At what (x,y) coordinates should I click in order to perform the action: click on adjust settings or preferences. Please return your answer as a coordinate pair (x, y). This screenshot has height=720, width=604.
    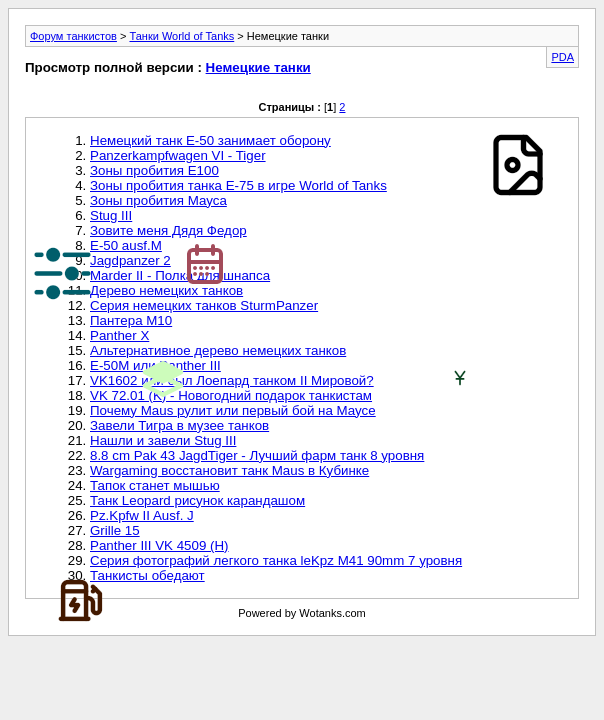
    Looking at the image, I should click on (62, 273).